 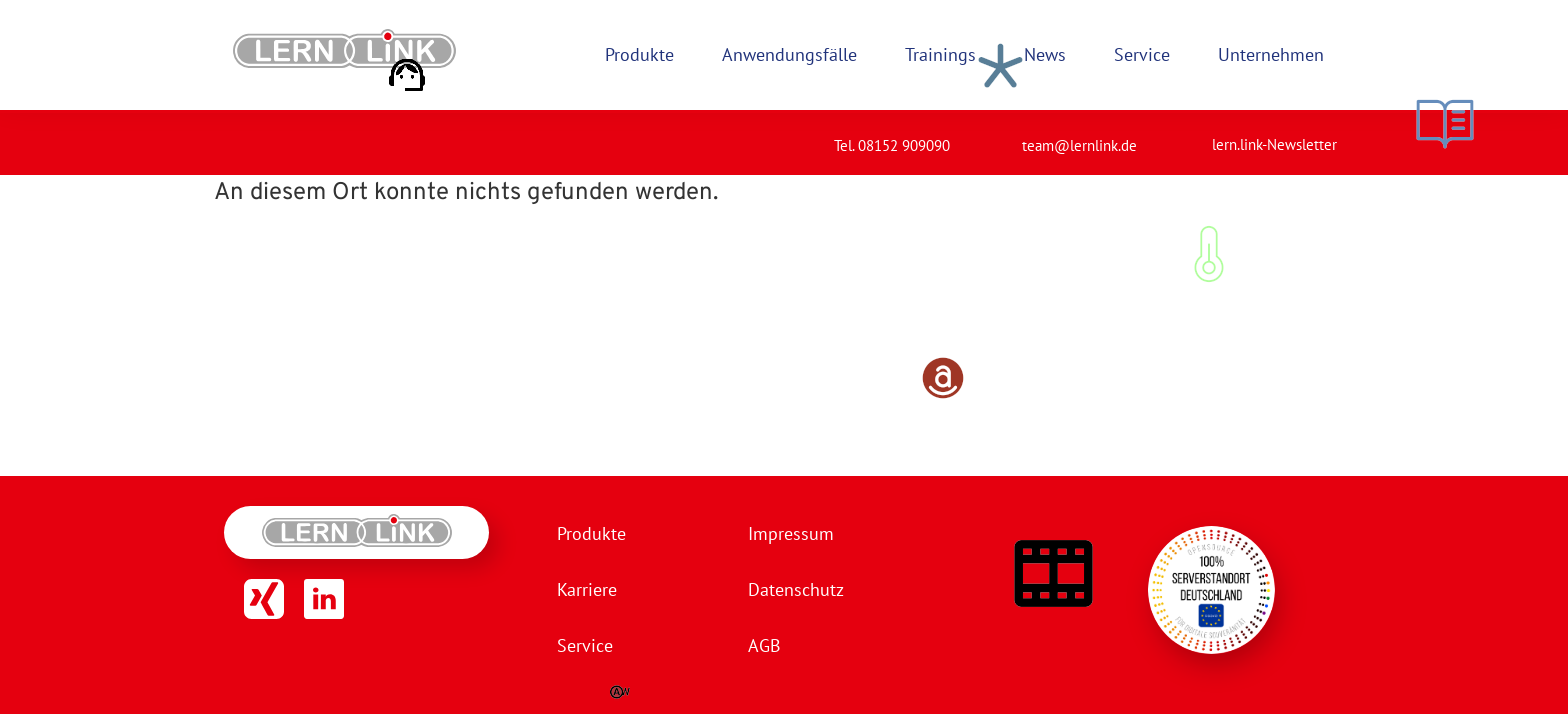 I want to click on view current temperature, so click(x=1209, y=254).